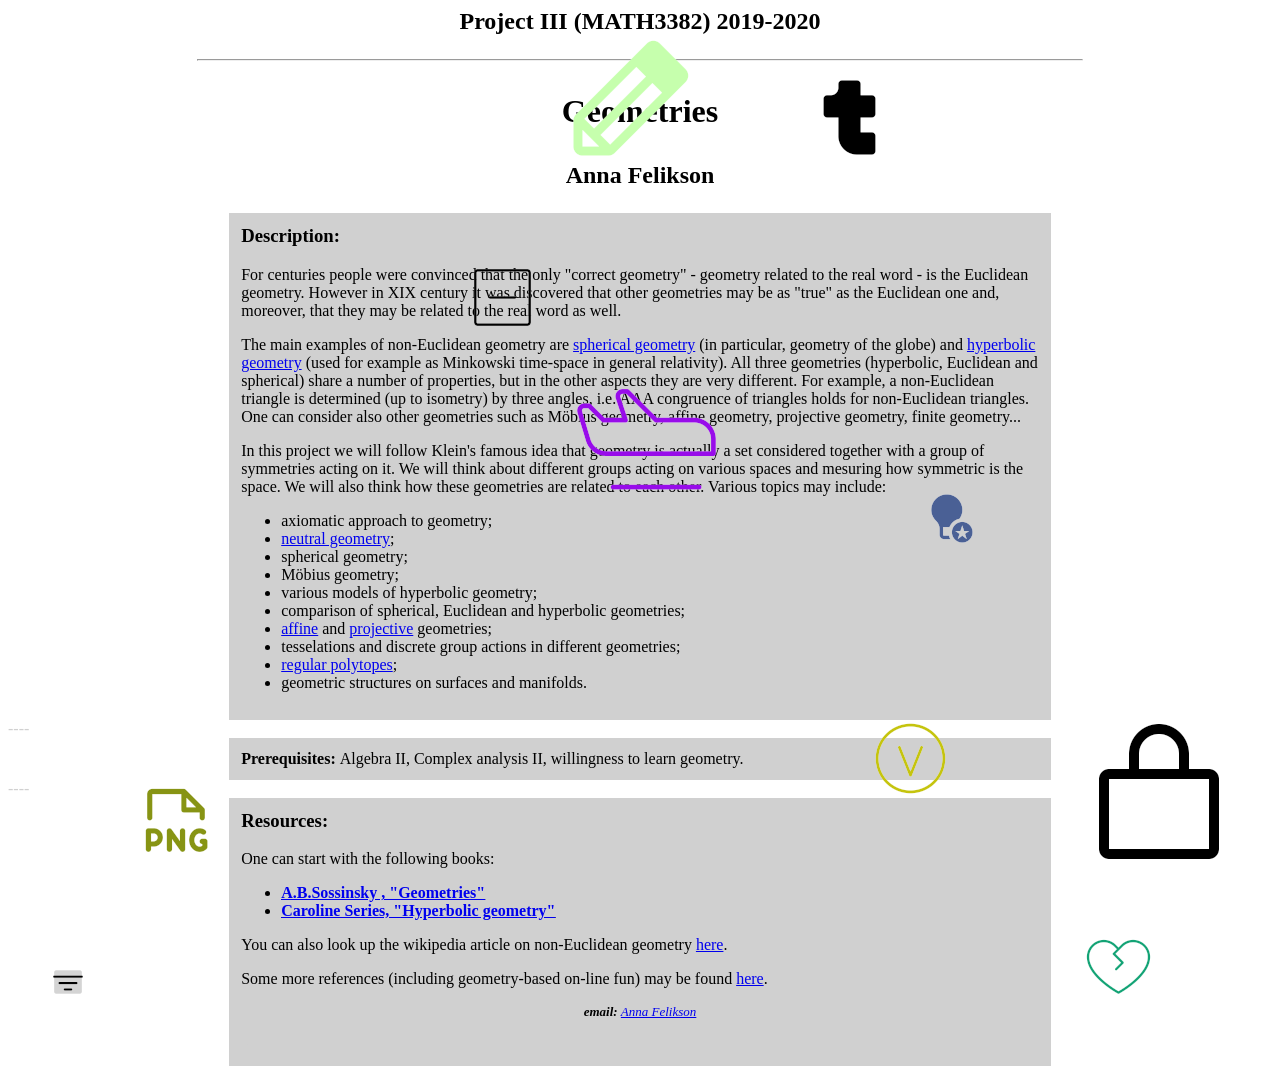  Describe the element at coordinates (628, 100) in the screenshot. I see `edit content or text` at that location.